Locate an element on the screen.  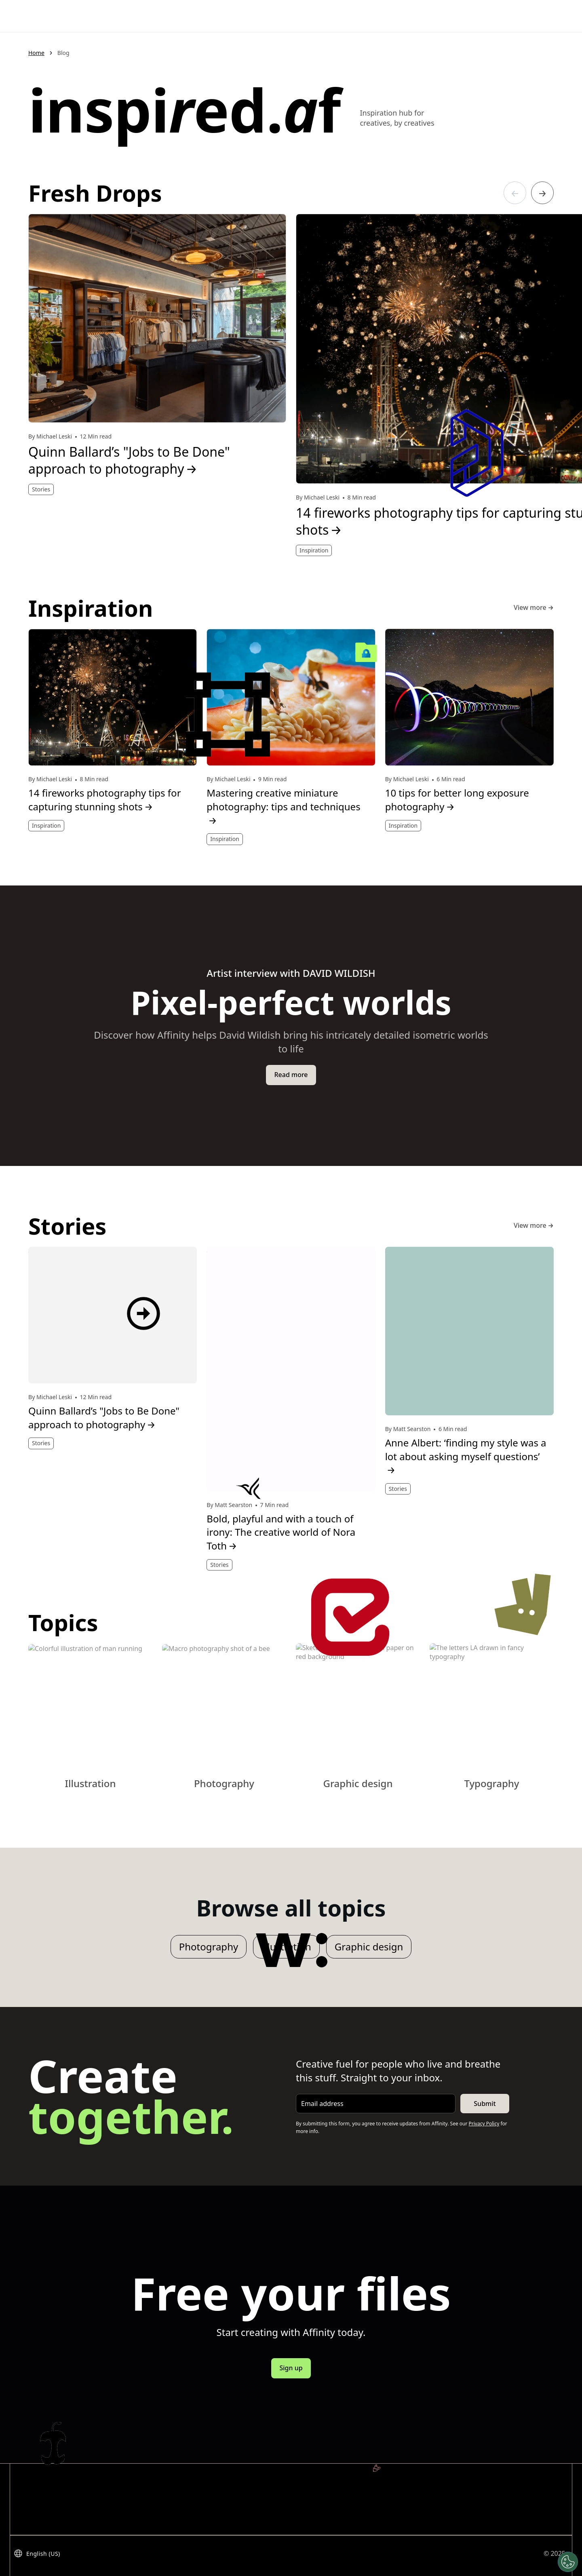
arlo smart home security app is located at coordinates (248, 1488).